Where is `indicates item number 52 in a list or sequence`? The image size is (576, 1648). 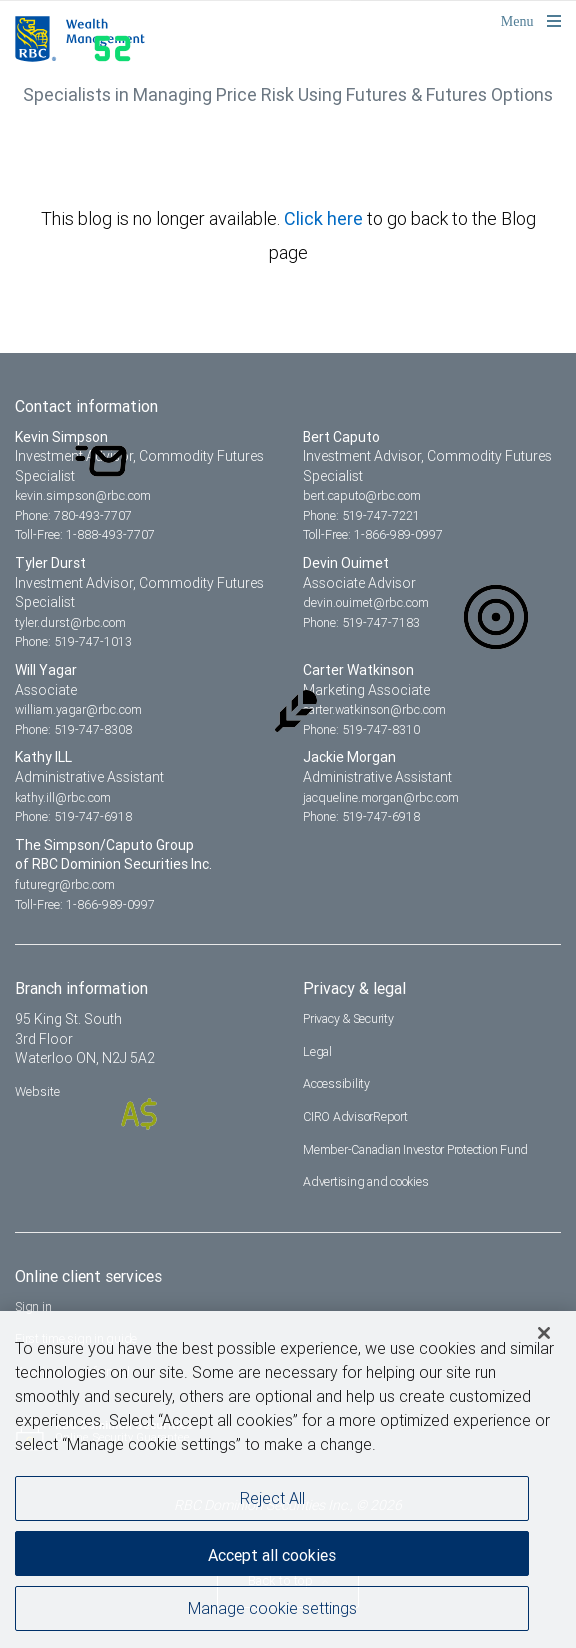
indicates item number 52 in a list or sequence is located at coordinates (112, 48).